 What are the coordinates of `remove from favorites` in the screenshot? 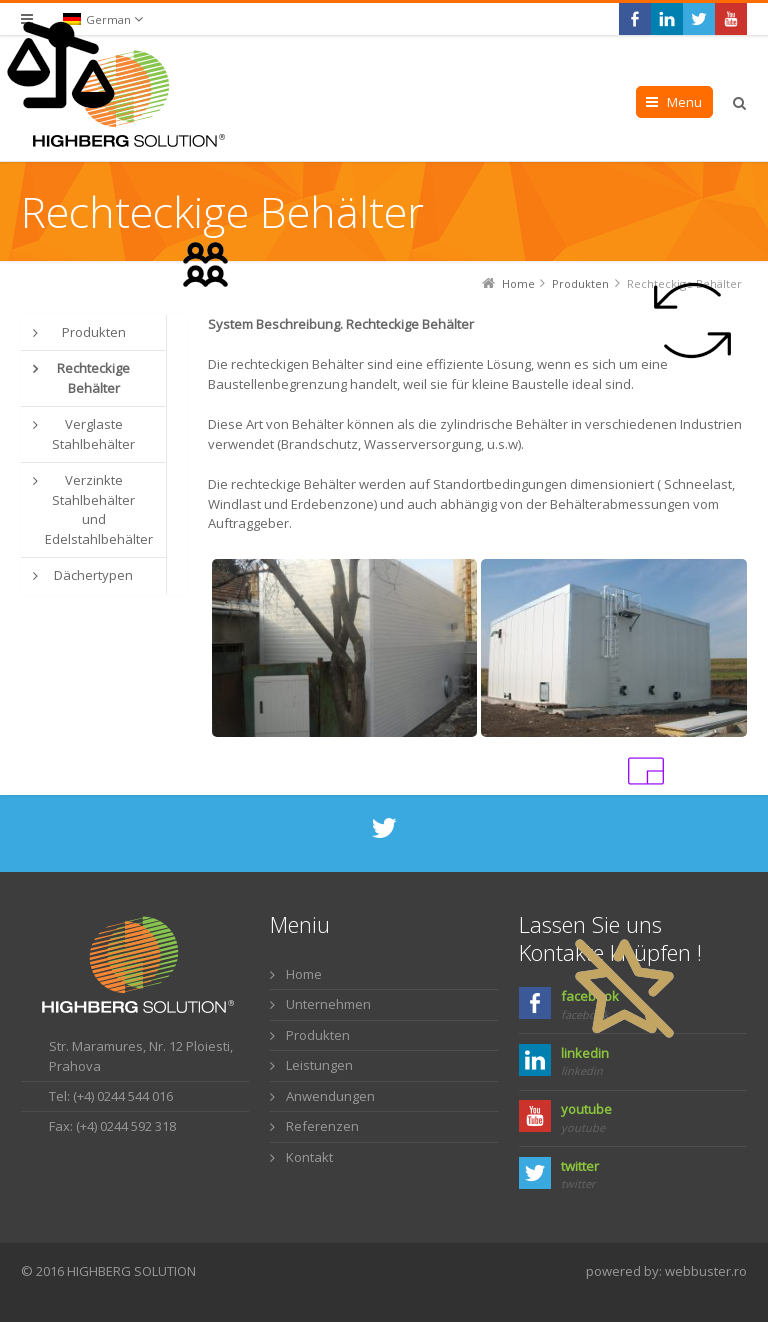 It's located at (624, 988).